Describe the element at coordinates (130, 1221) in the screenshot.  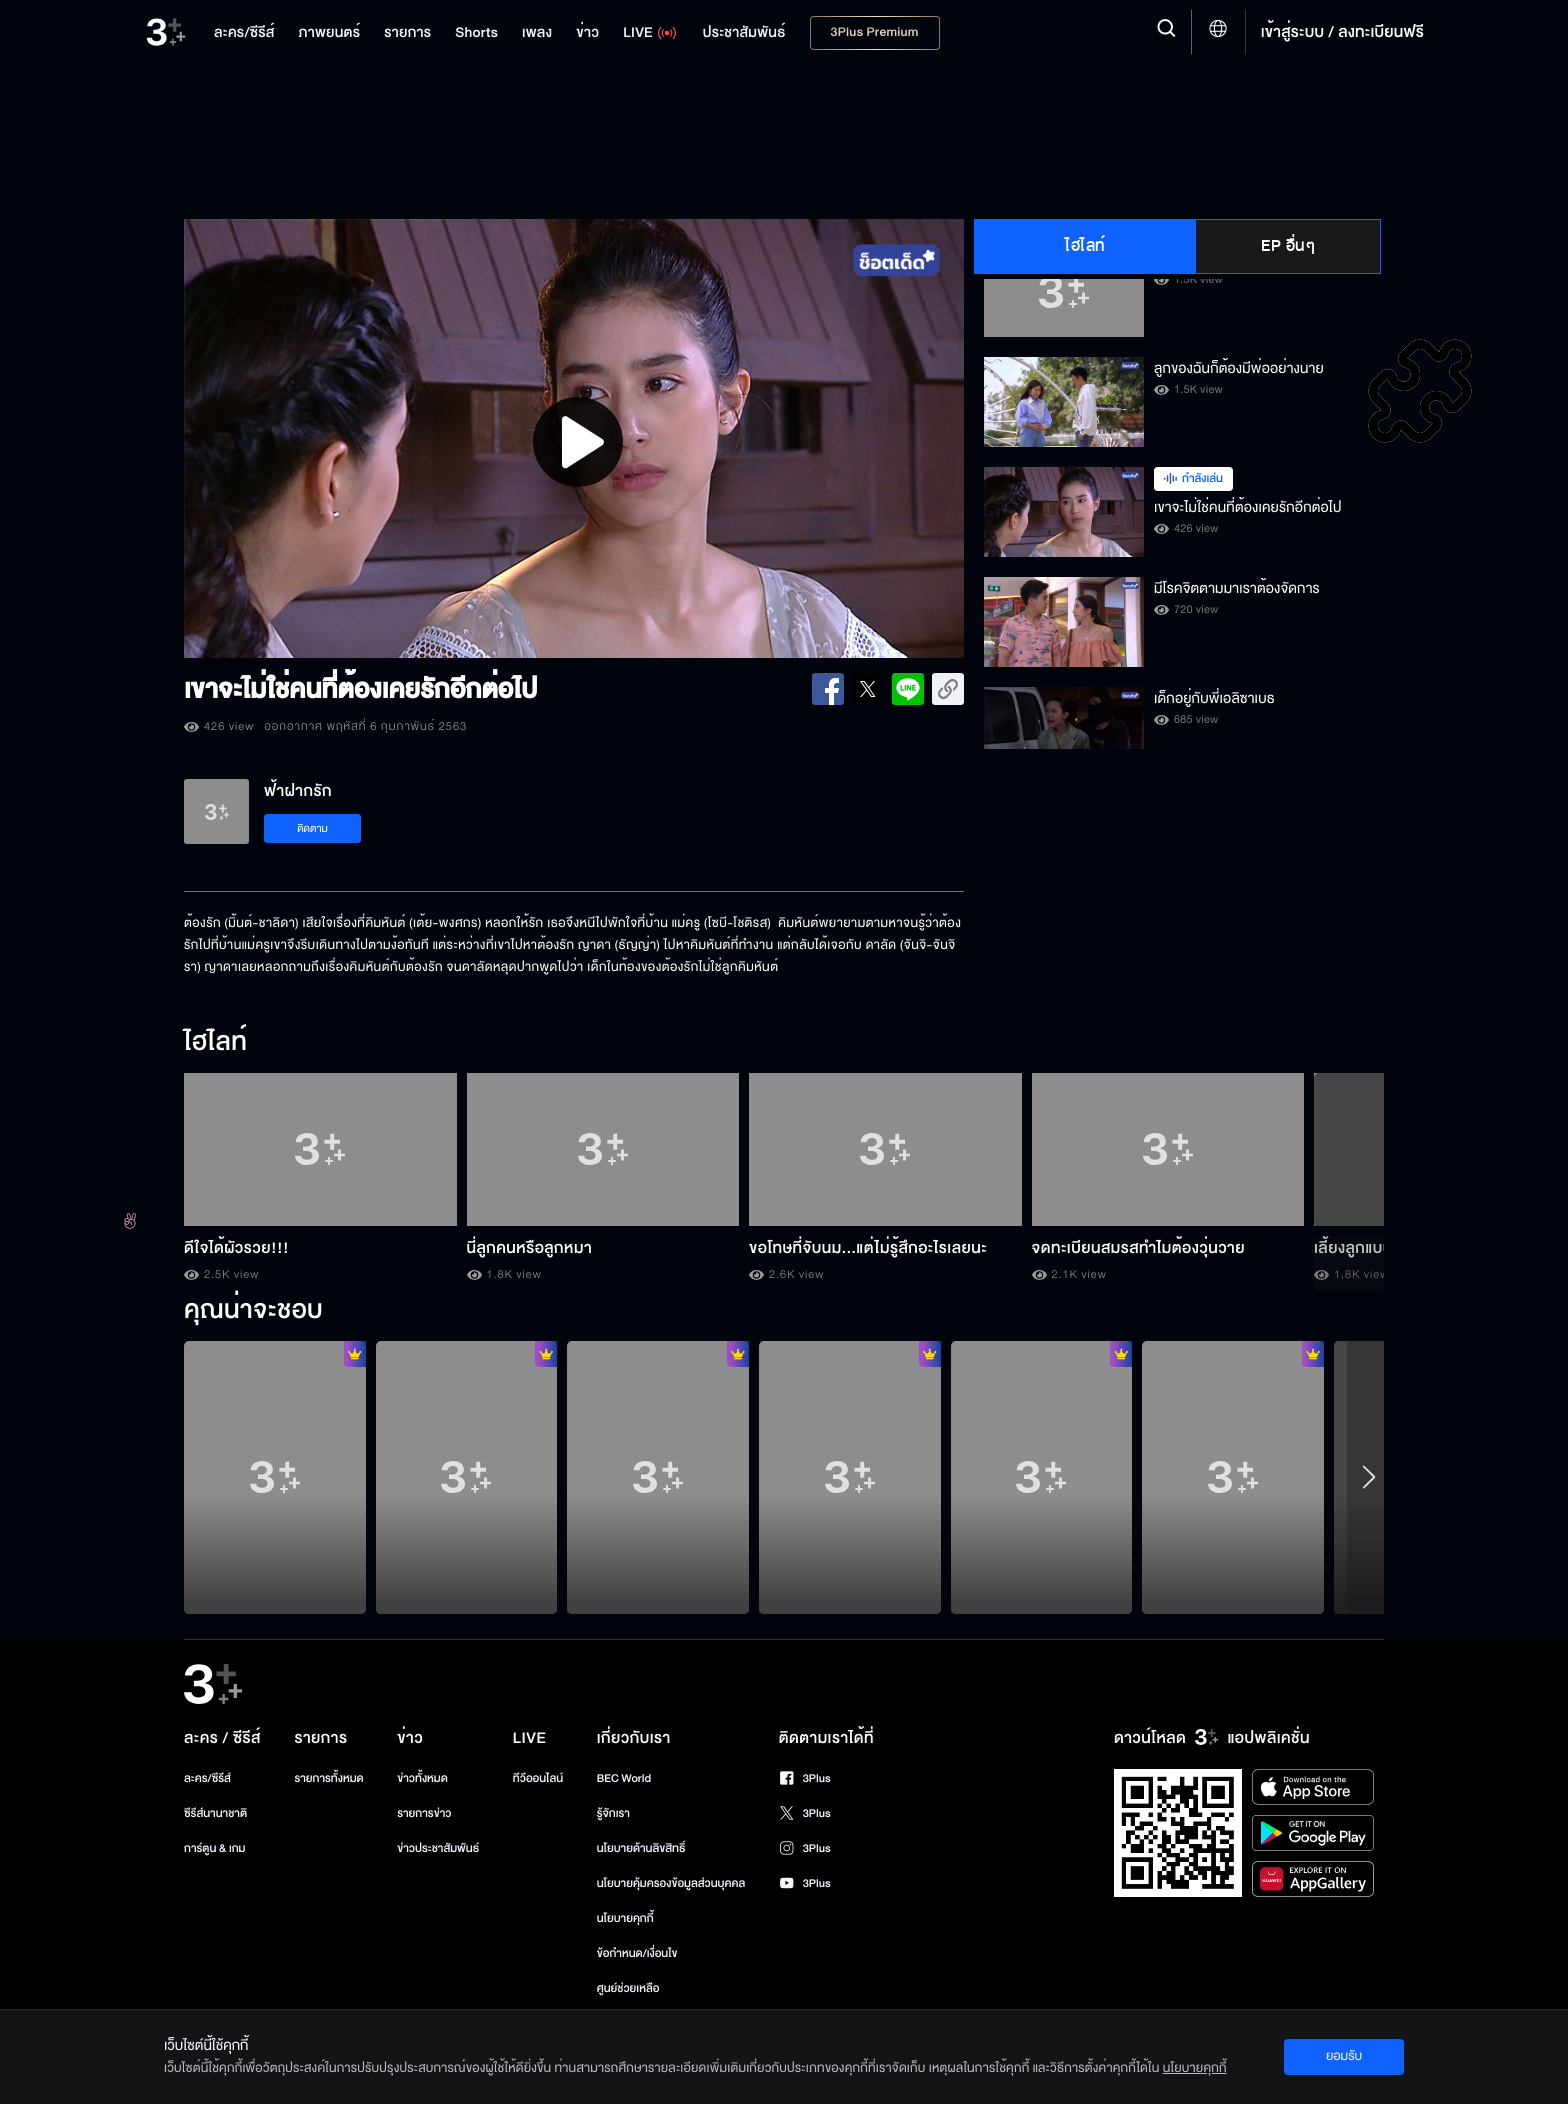
I see `send a peace sign reaction or emoji` at that location.